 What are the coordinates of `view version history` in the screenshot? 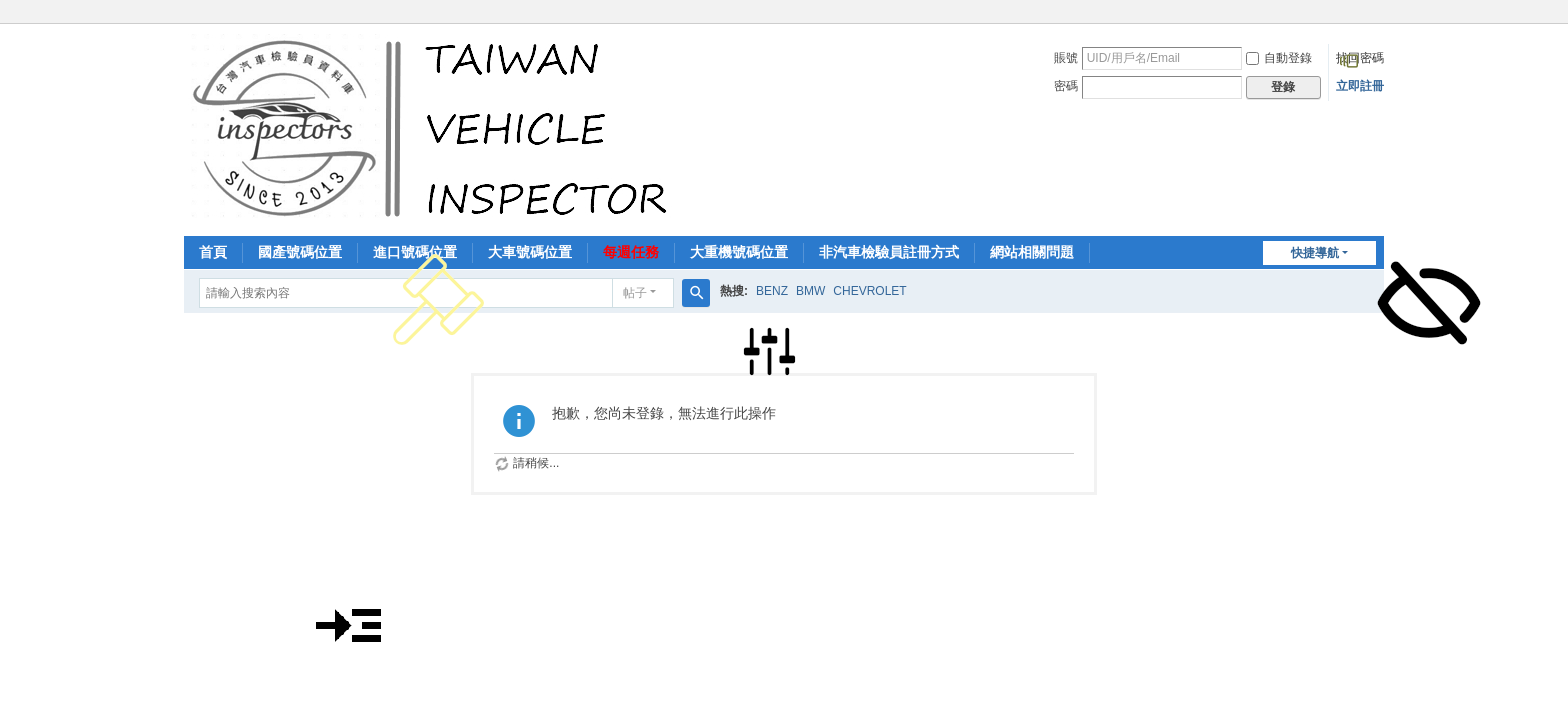 It's located at (1349, 61).